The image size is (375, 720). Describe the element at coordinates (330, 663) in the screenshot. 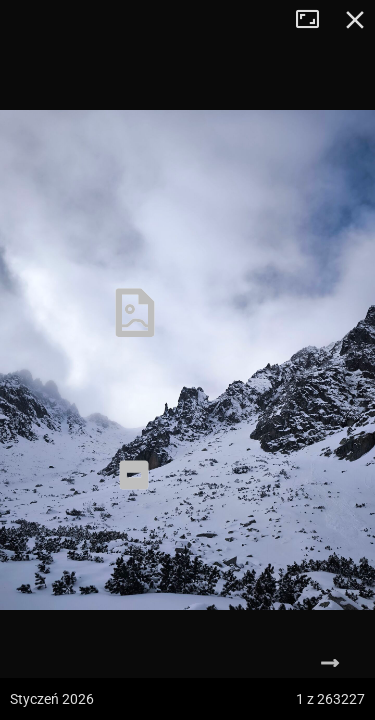

I see `play tracks in sequential order` at that location.